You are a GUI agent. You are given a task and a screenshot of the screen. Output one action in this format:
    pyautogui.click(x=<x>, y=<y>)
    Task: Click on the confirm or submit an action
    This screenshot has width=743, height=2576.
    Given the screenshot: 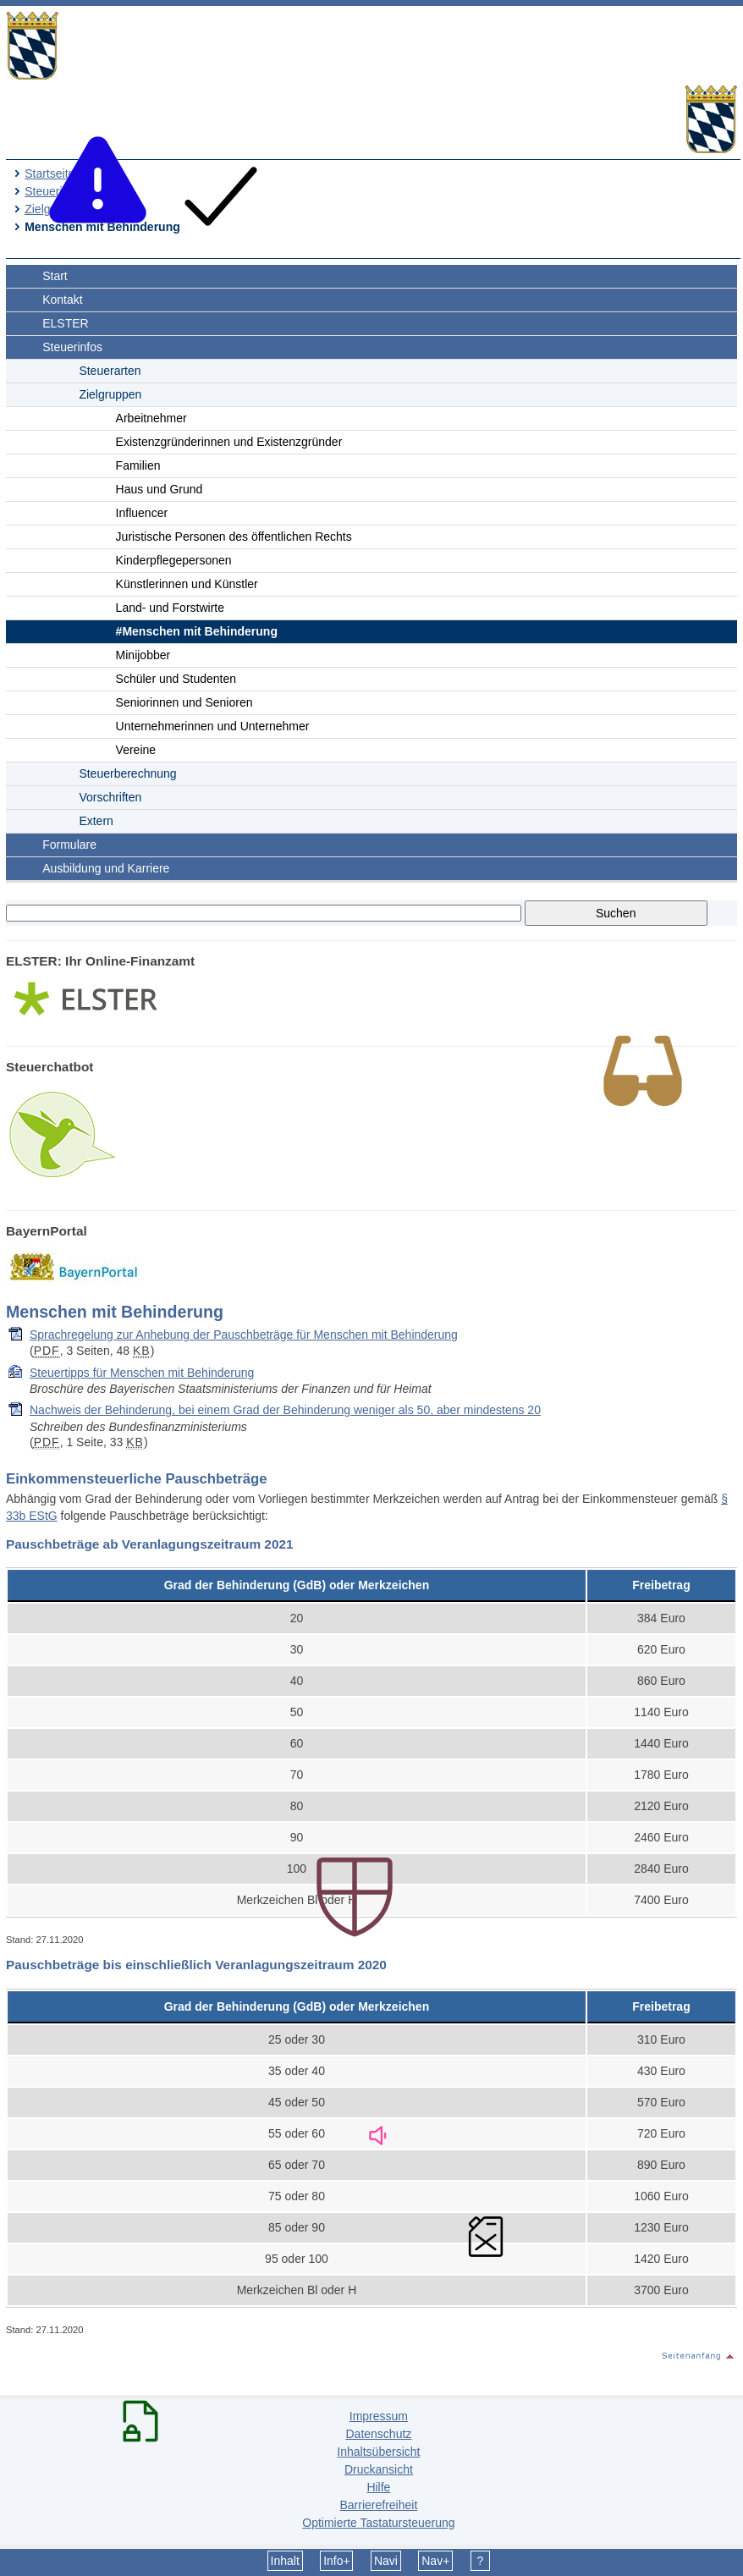 What is the action you would take?
    pyautogui.click(x=221, y=196)
    